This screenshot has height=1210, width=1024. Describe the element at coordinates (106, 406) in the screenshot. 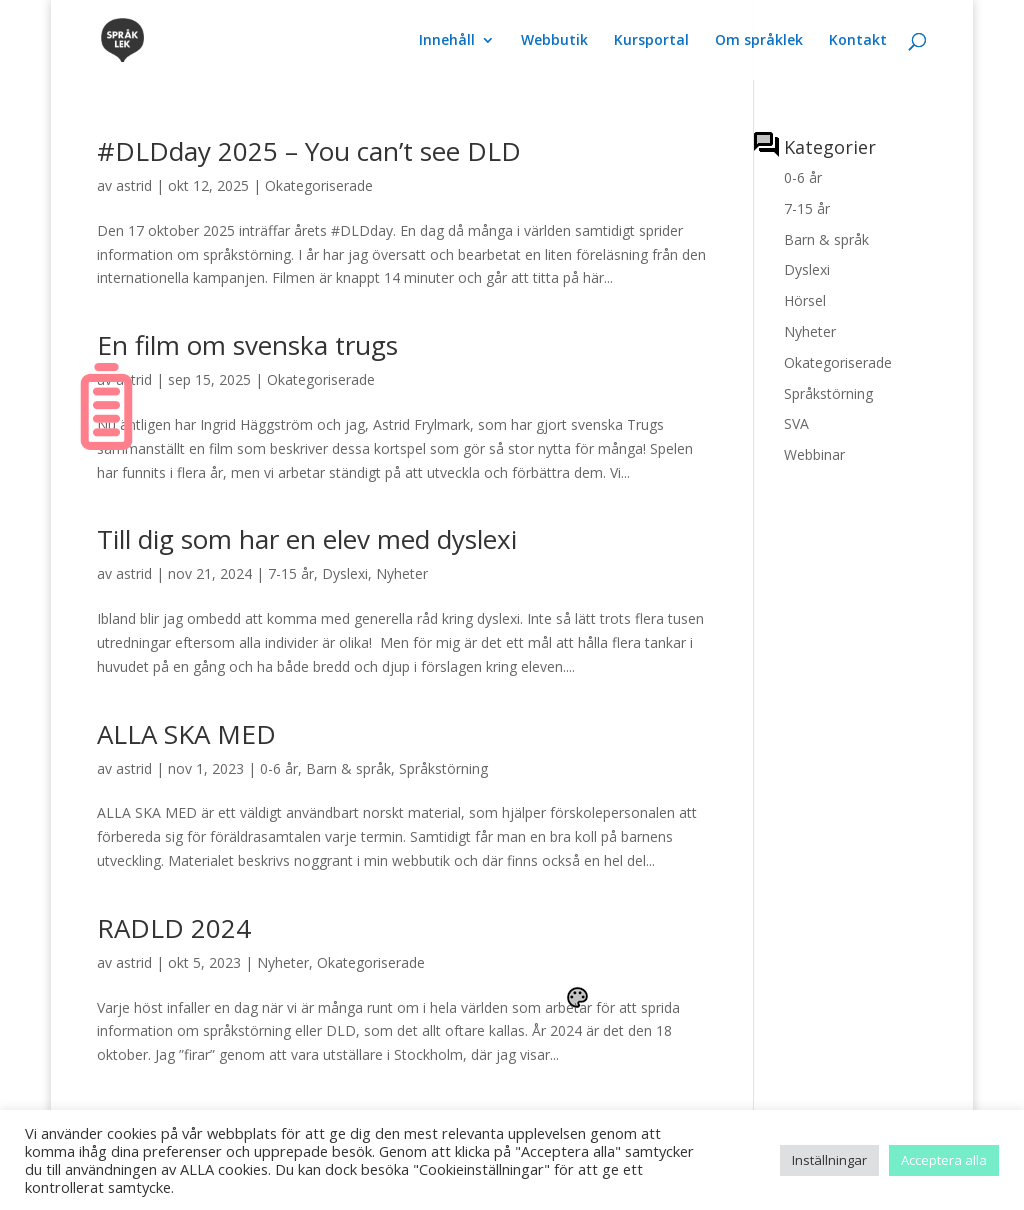

I see `indicates battery is fully charged` at that location.